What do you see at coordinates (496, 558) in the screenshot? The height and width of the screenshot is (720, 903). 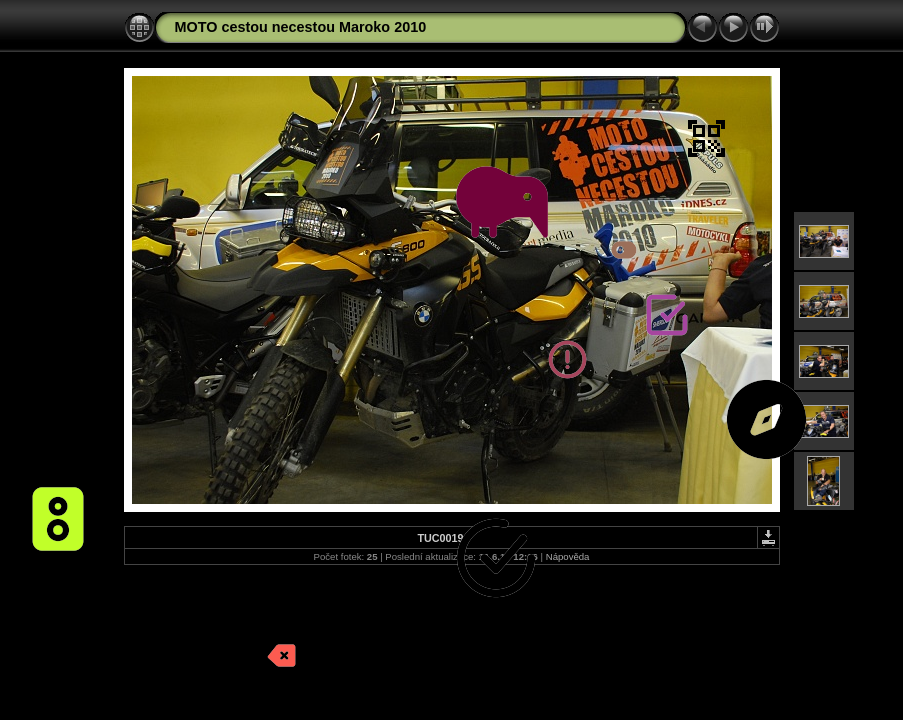 I see `task completed successfully` at bounding box center [496, 558].